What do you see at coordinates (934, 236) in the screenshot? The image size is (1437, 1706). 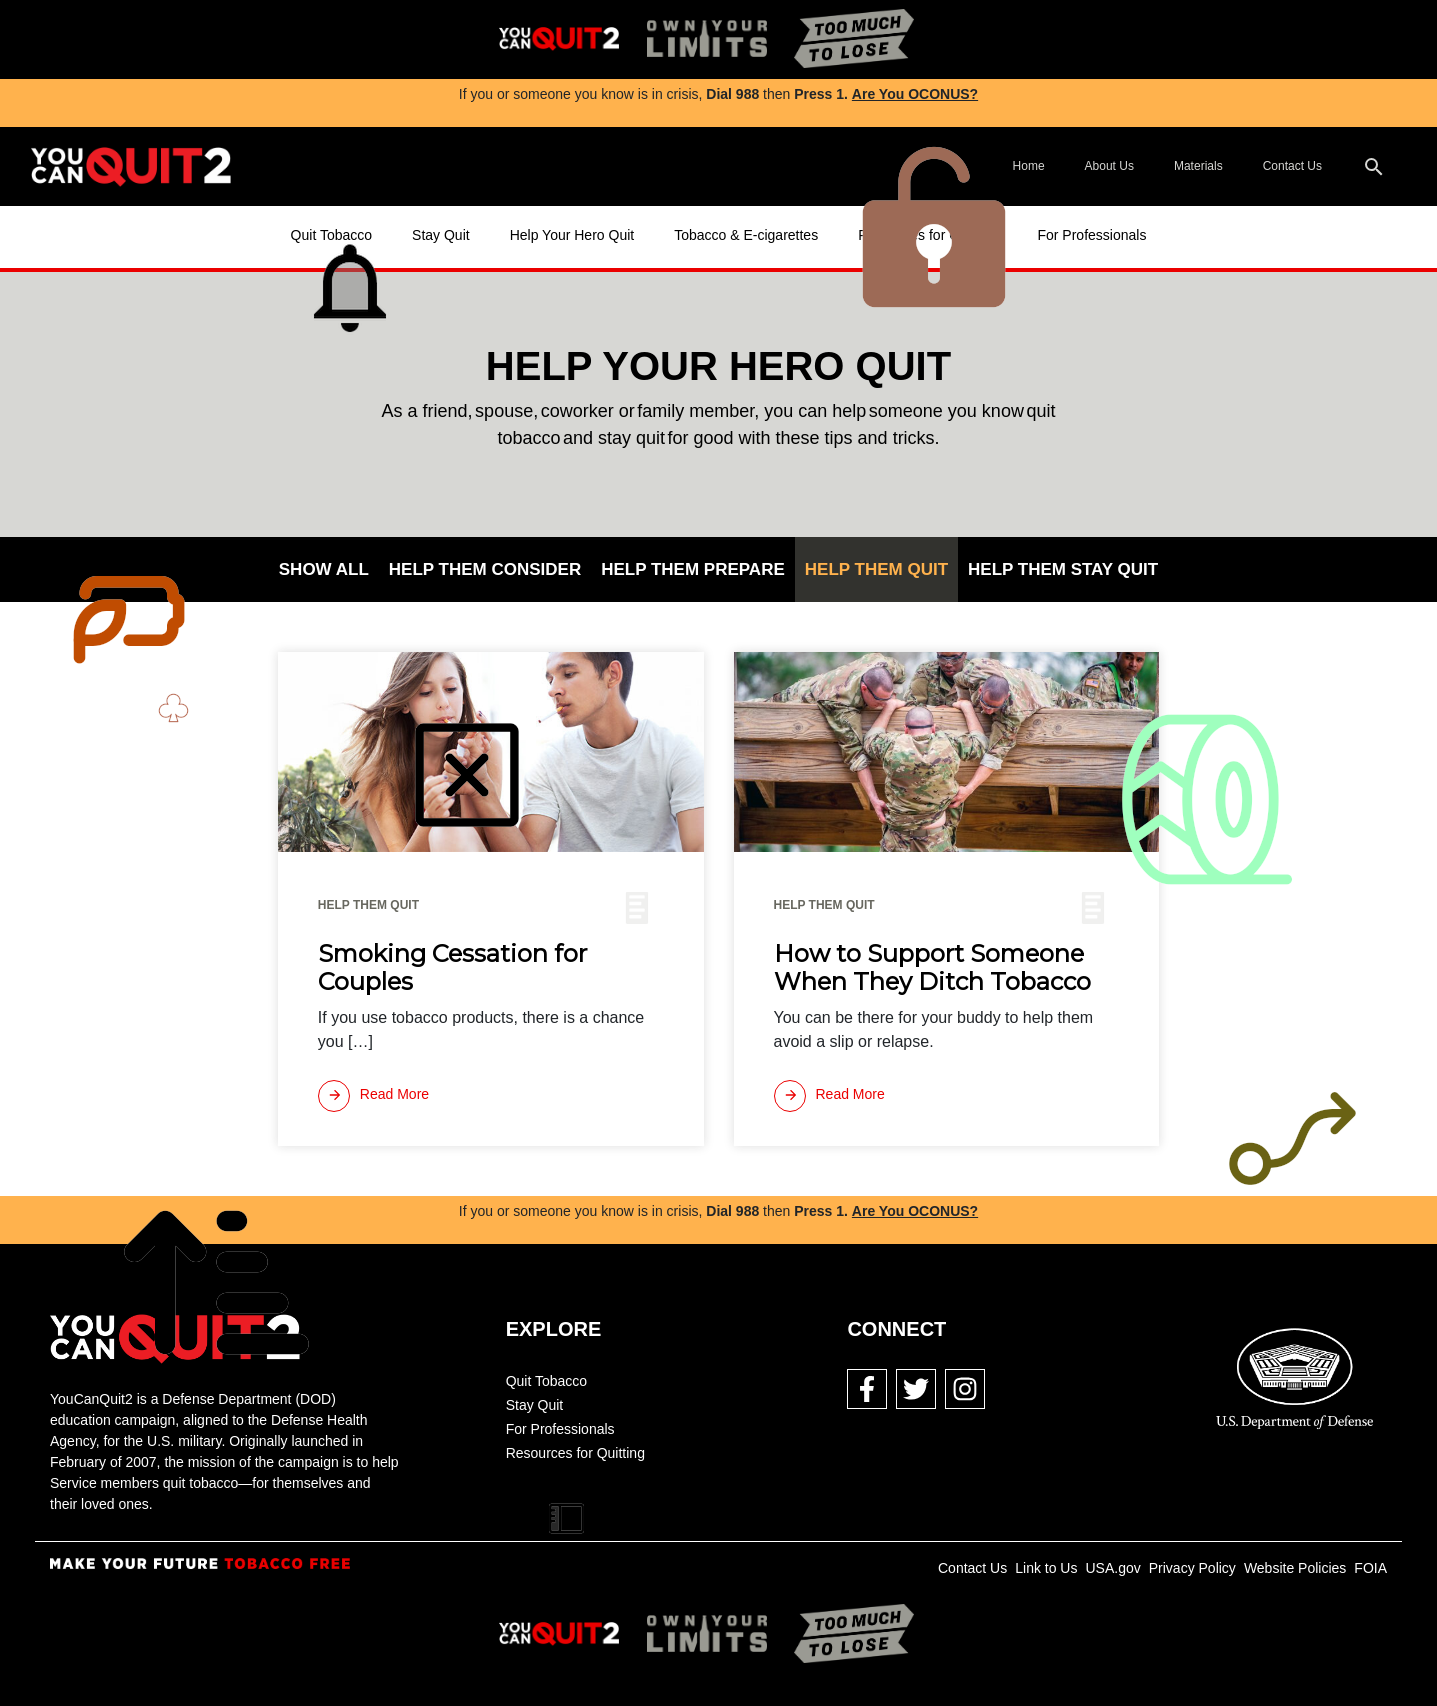 I see `unlocked or unsecured state` at bounding box center [934, 236].